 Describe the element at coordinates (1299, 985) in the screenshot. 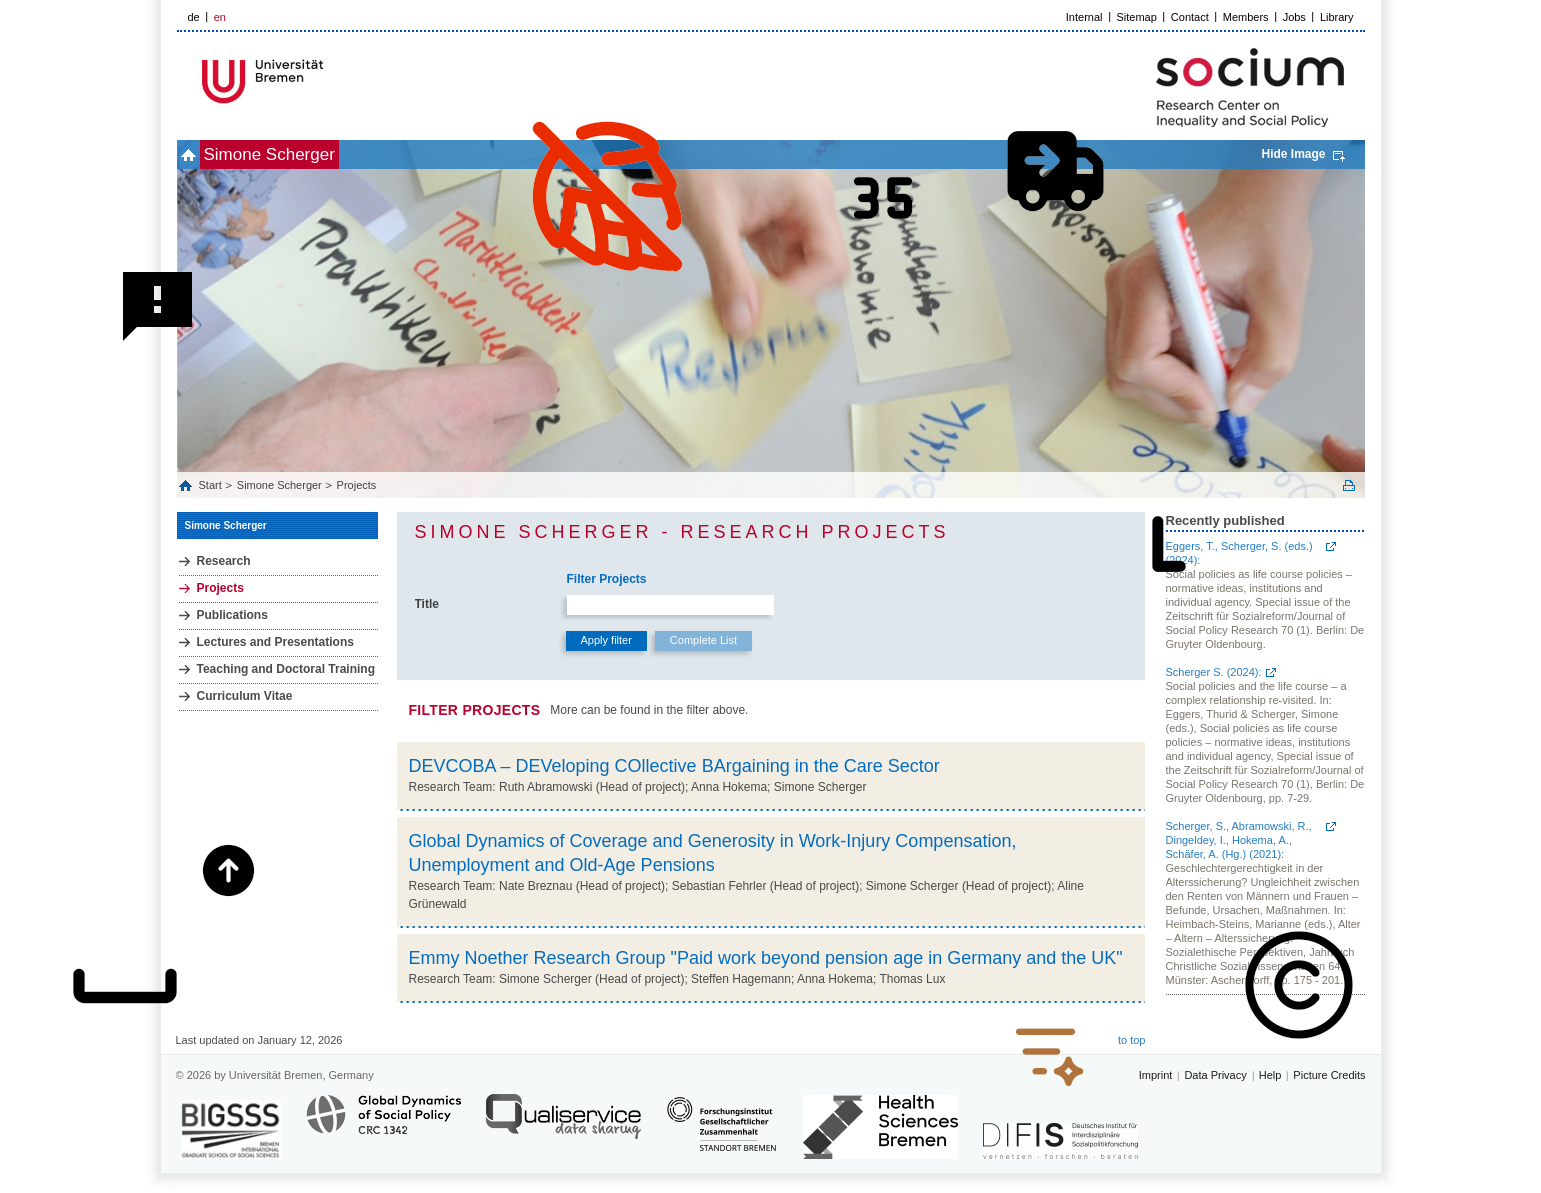

I see `indicates copyrighted content` at that location.